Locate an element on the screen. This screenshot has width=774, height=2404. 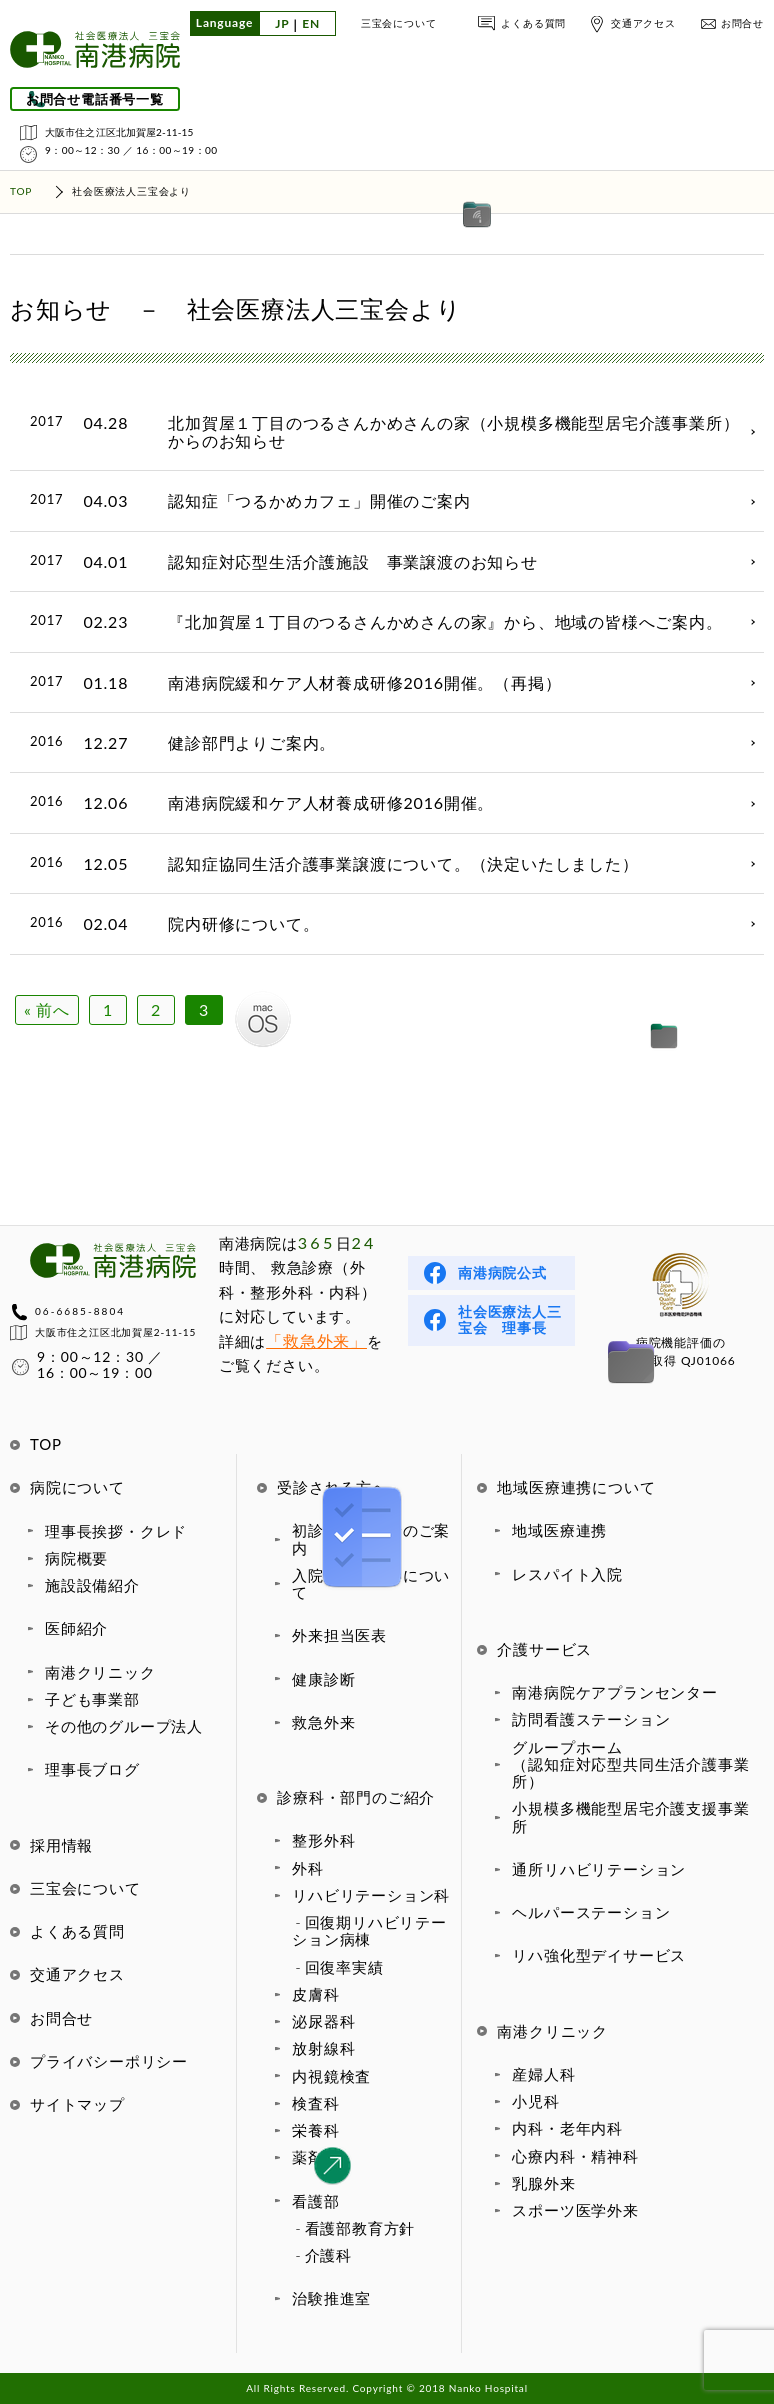
open folder to view contents is located at coordinates (664, 1036).